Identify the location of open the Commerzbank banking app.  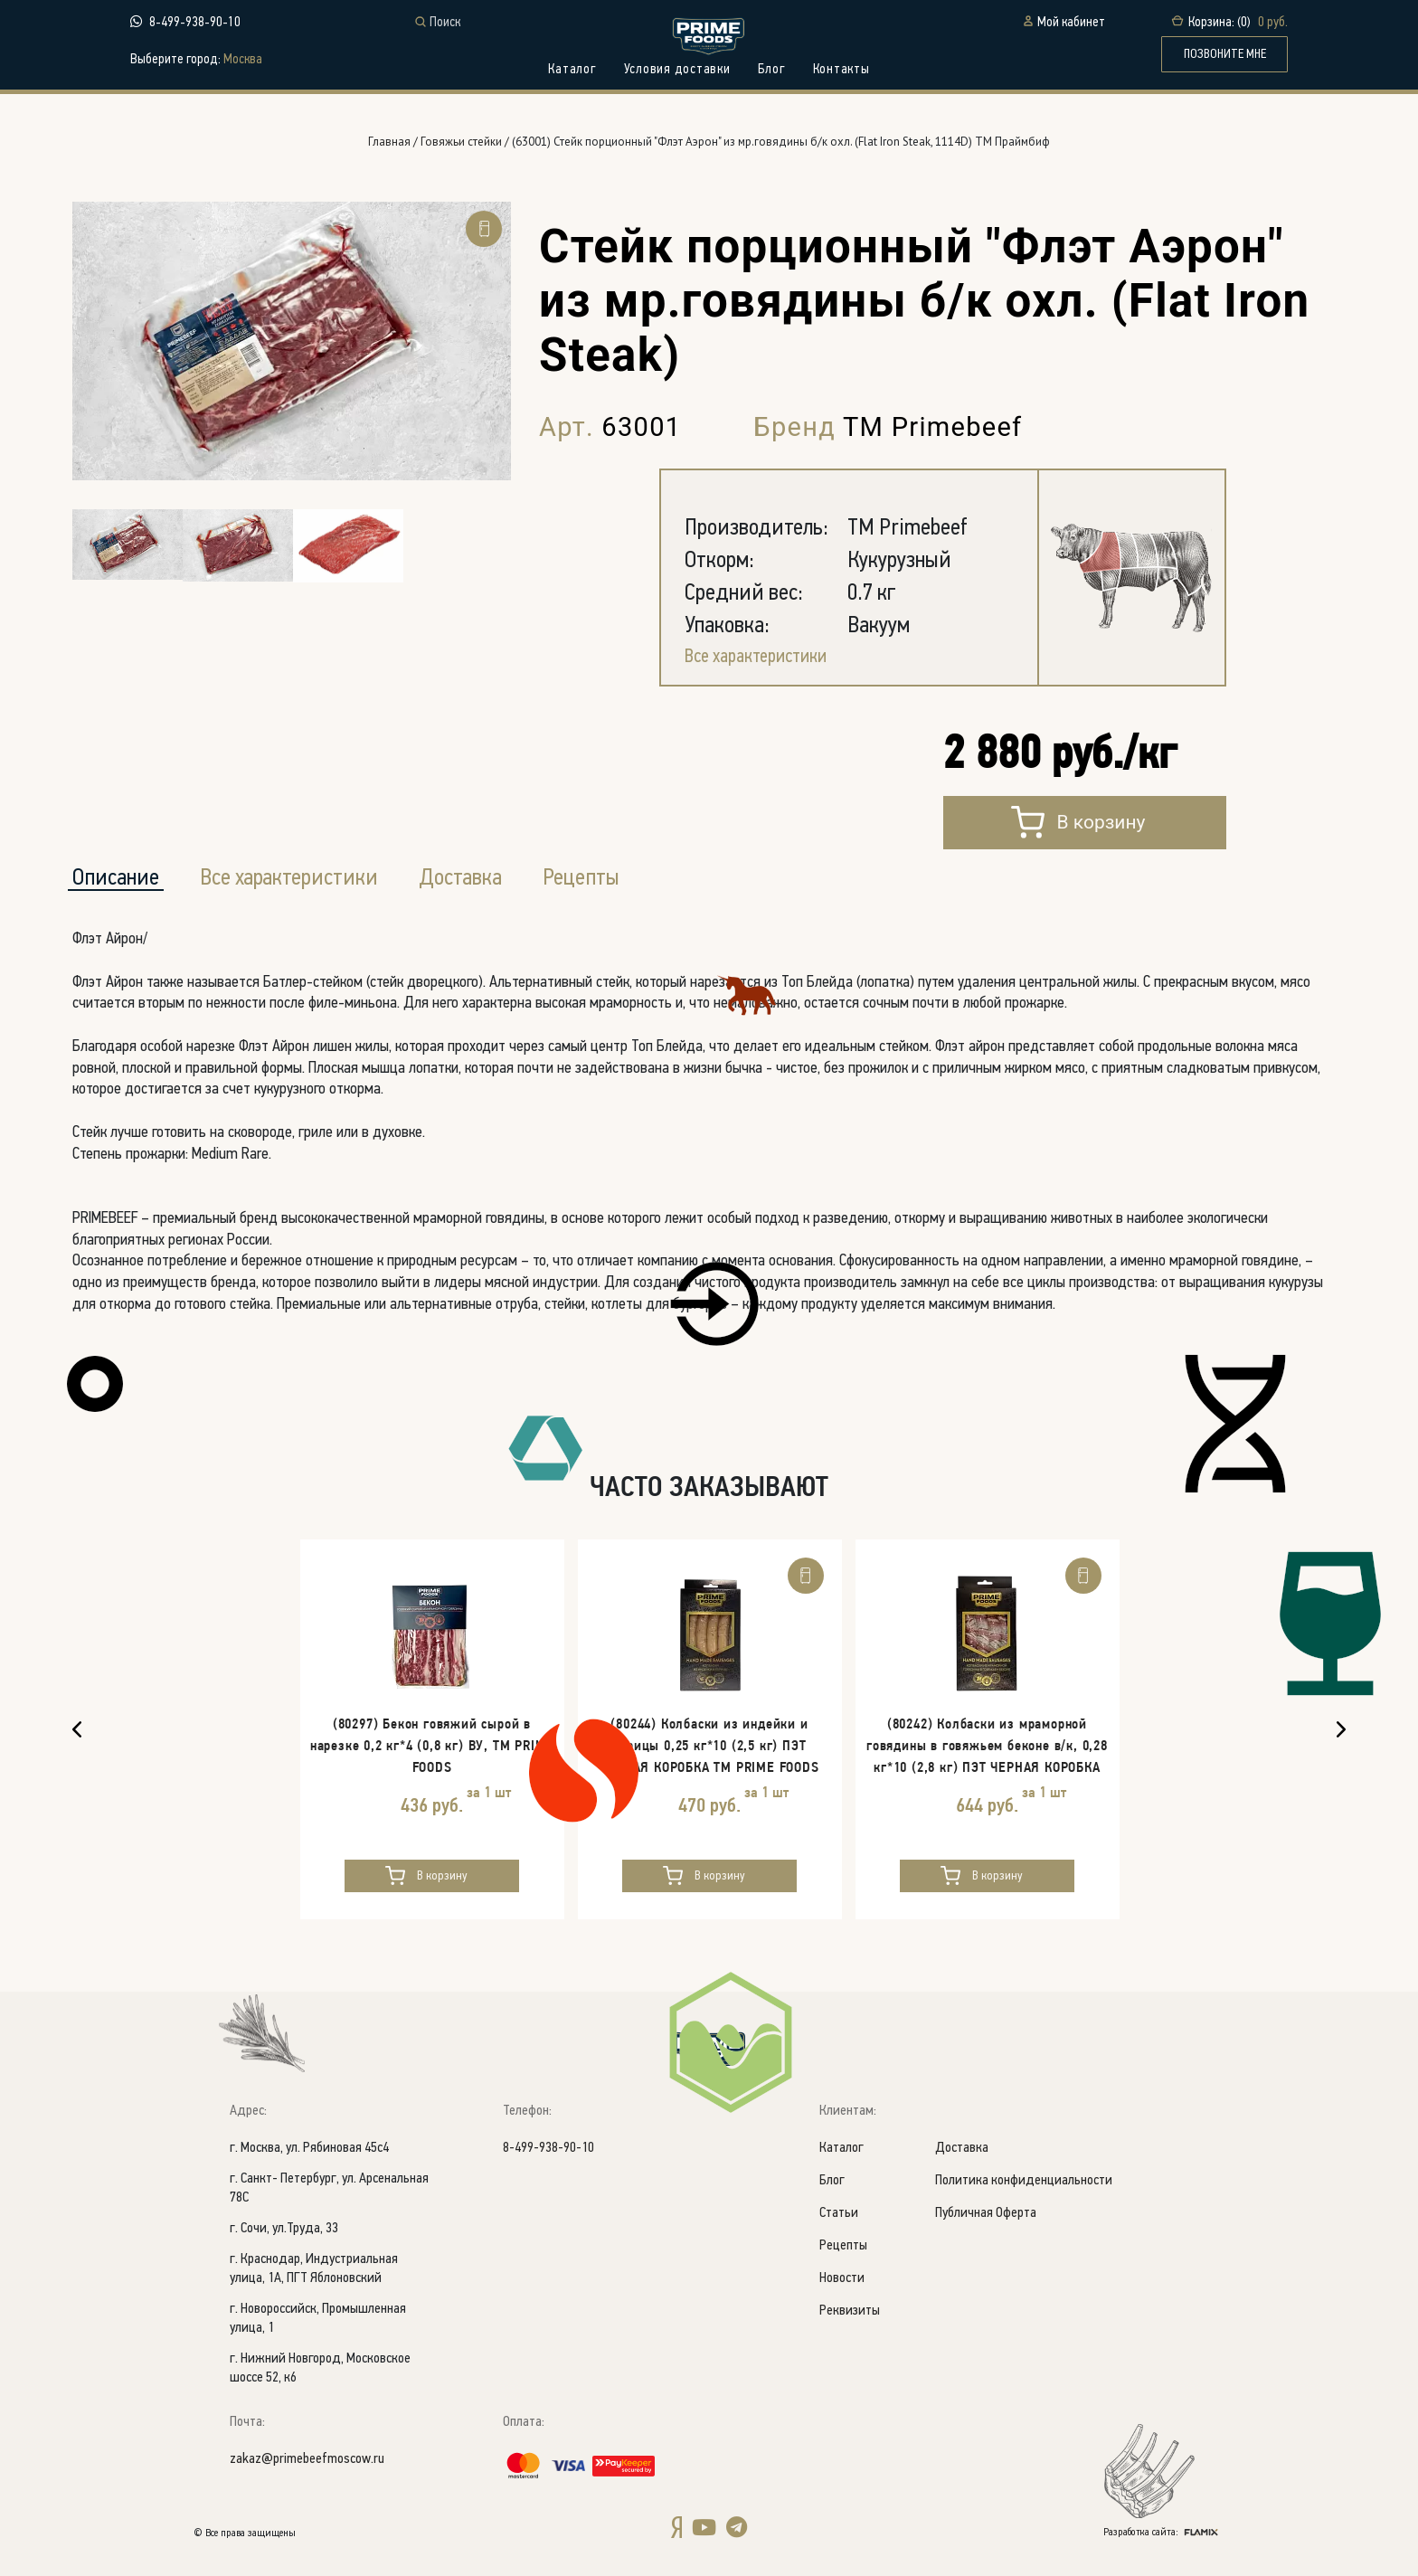
(545, 1448).